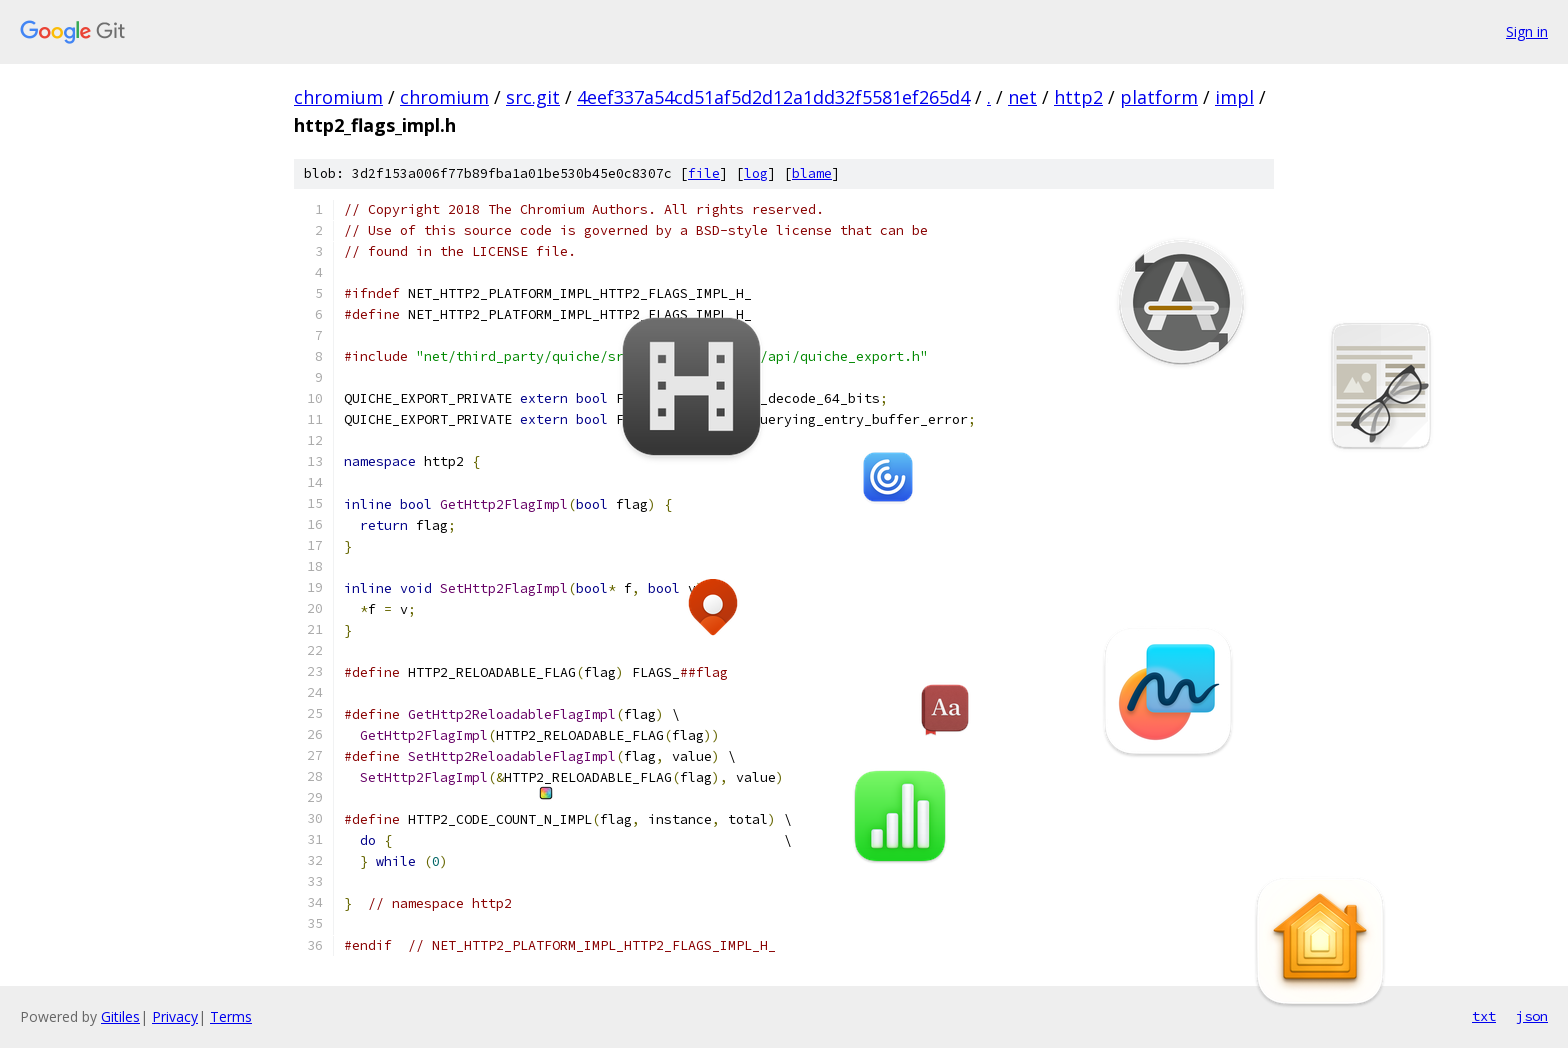 This screenshot has width=1568, height=1048. What do you see at coordinates (691, 386) in the screenshot?
I see `open haruna media player` at bounding box center [691, 386].